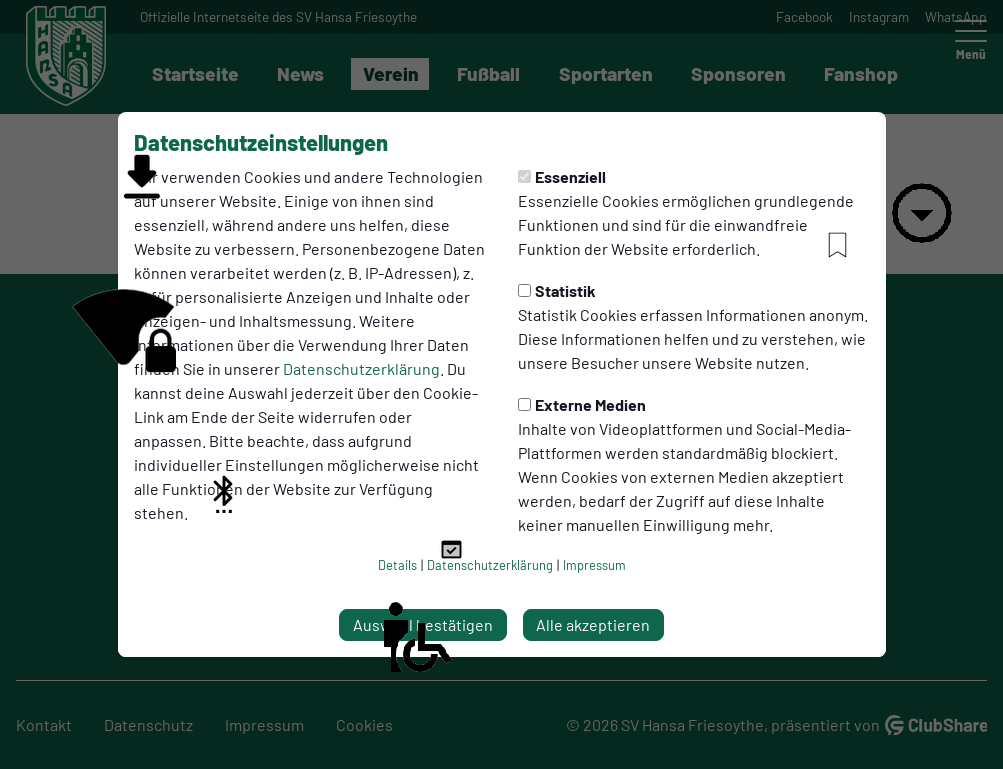 This screenshot has height=769, width=1003. I want to click on access bluetooth settings, so click(224, 494).